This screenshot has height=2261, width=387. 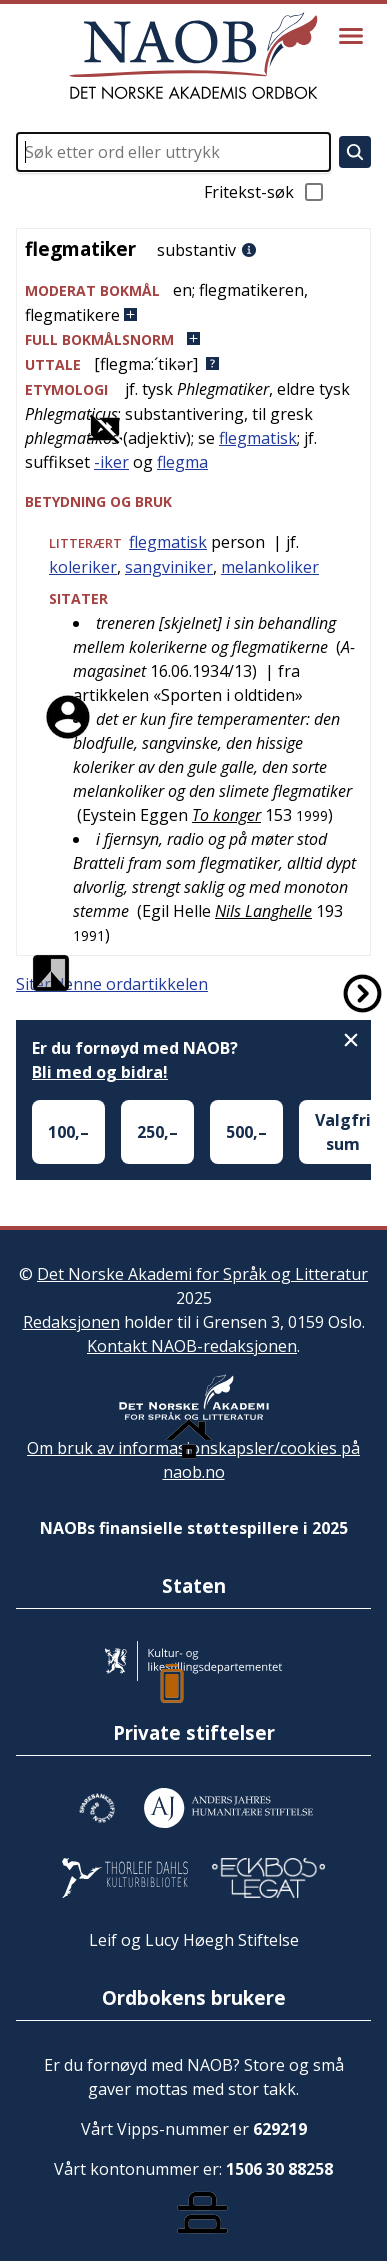 I want to click on indicates battery is fully charged, so click(x=172, y=1684).